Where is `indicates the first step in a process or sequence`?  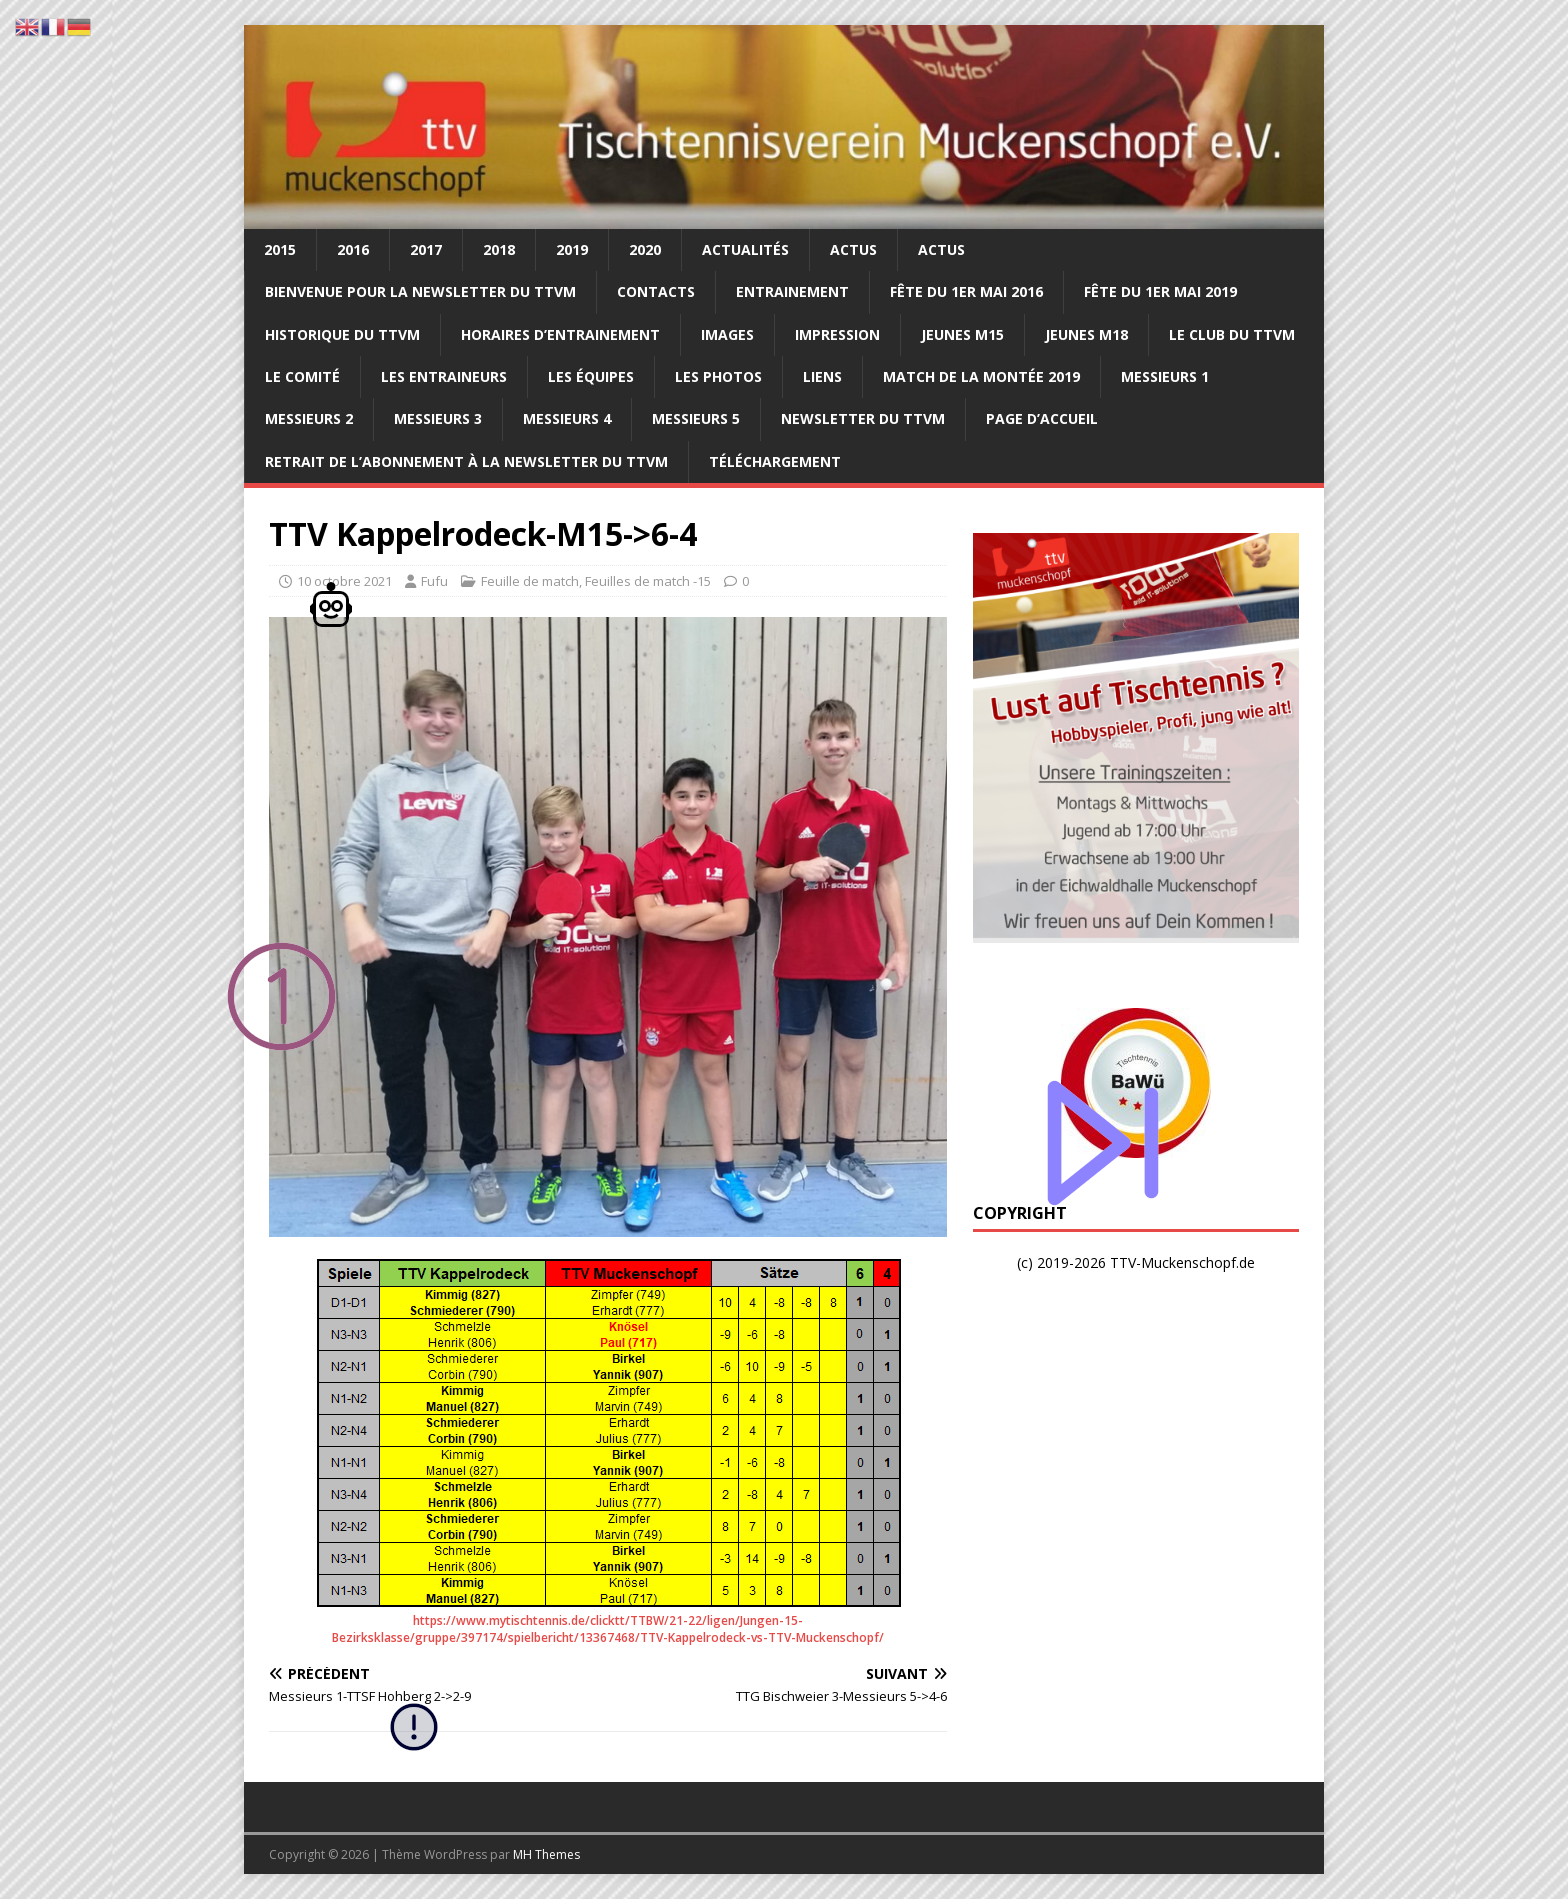
indicates the first step in a process or sequence is located at coordinates (281, 996).